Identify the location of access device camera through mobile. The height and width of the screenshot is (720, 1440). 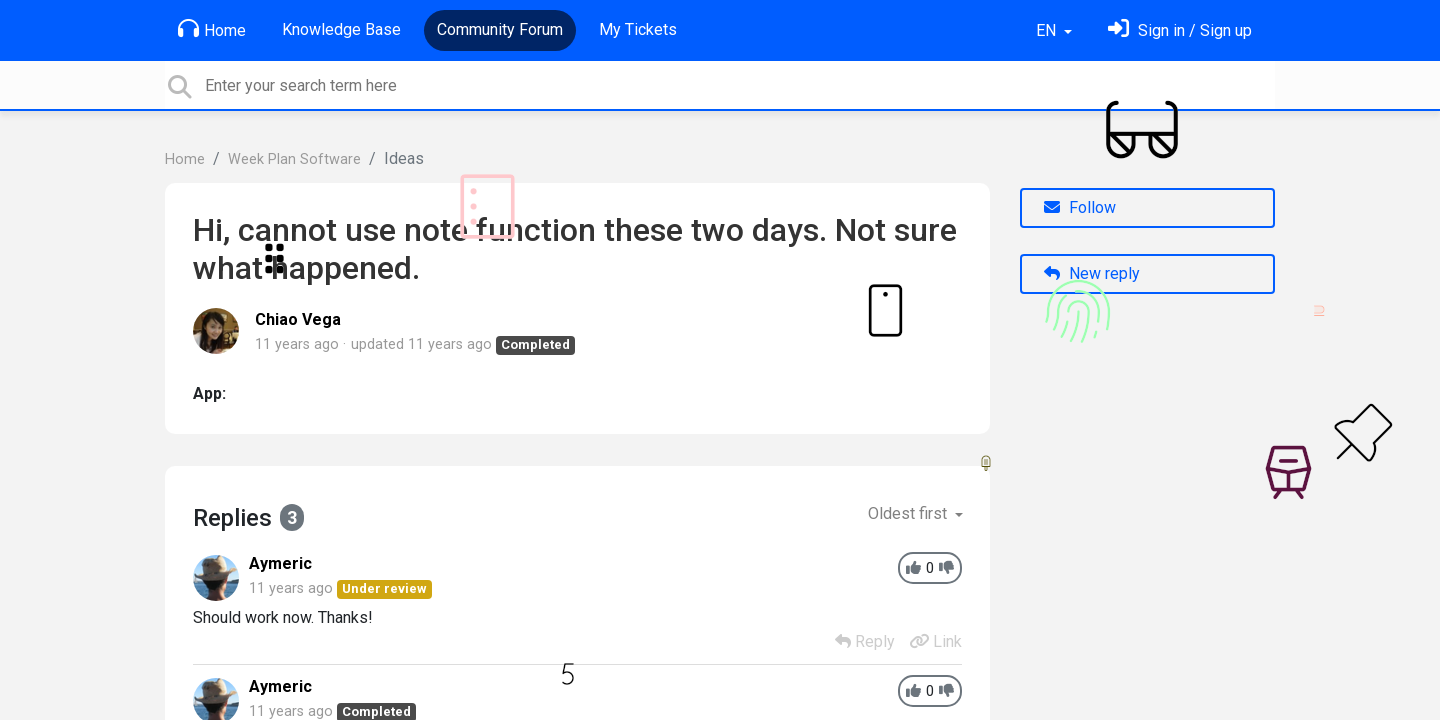
(885, 310).